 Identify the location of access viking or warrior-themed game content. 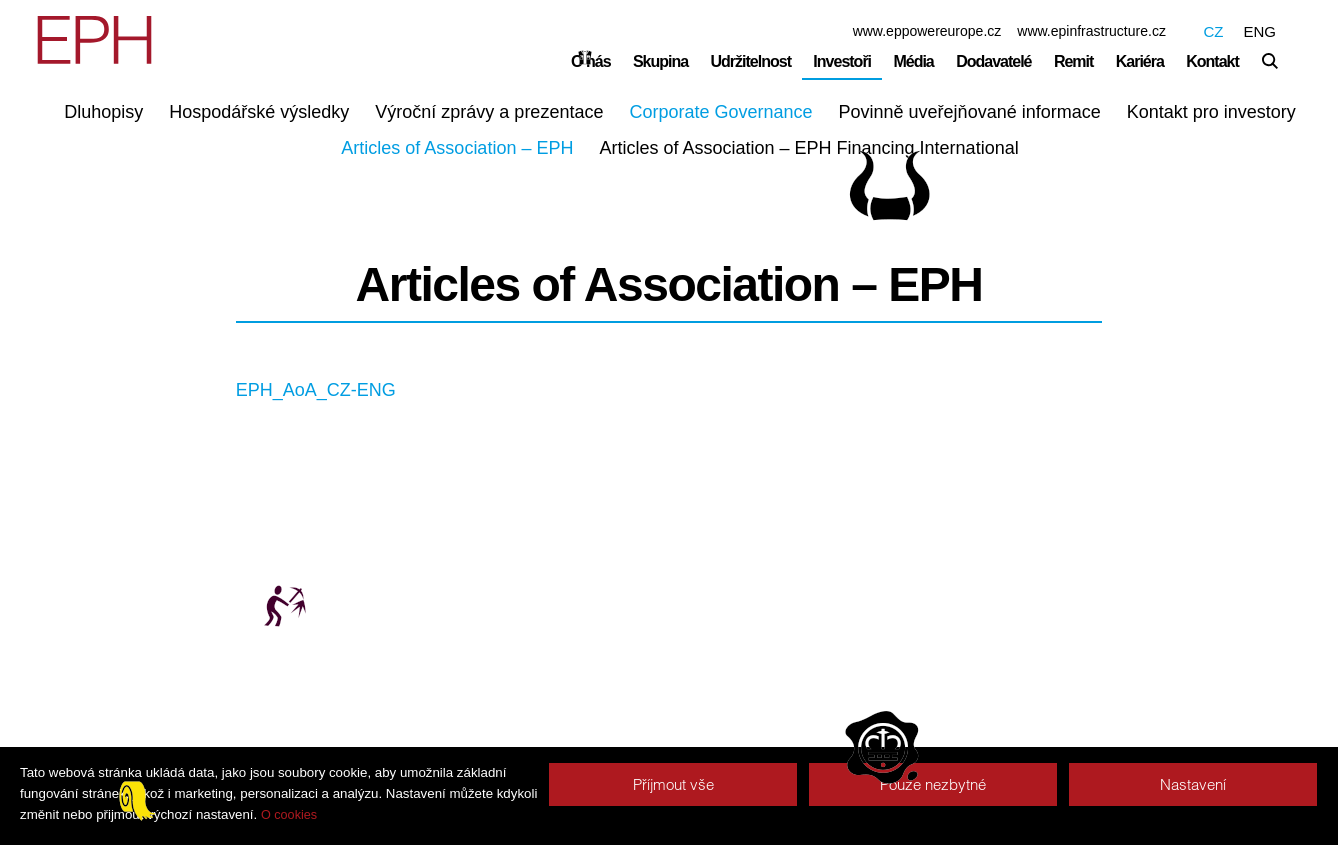
(890, 188).